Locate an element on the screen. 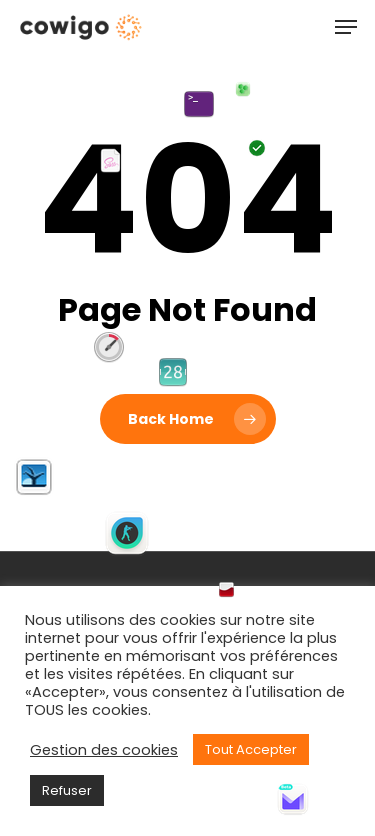 The image size is (375, 836). indicates a sass stylesheet file is located at coordinates (110, 160).